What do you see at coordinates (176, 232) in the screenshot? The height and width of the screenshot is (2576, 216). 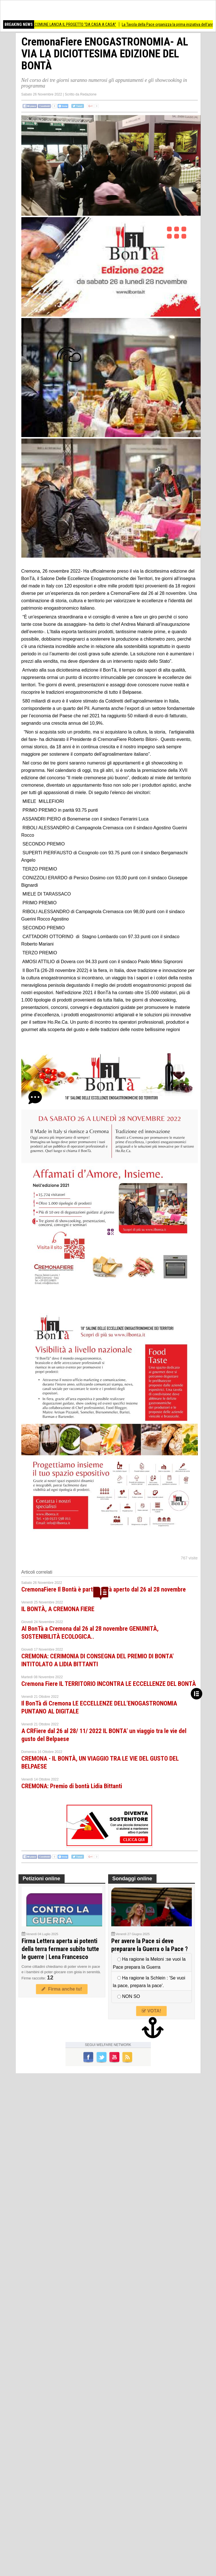 I see `drag to reorder or rearrange items` at bounding box center [176, 232].